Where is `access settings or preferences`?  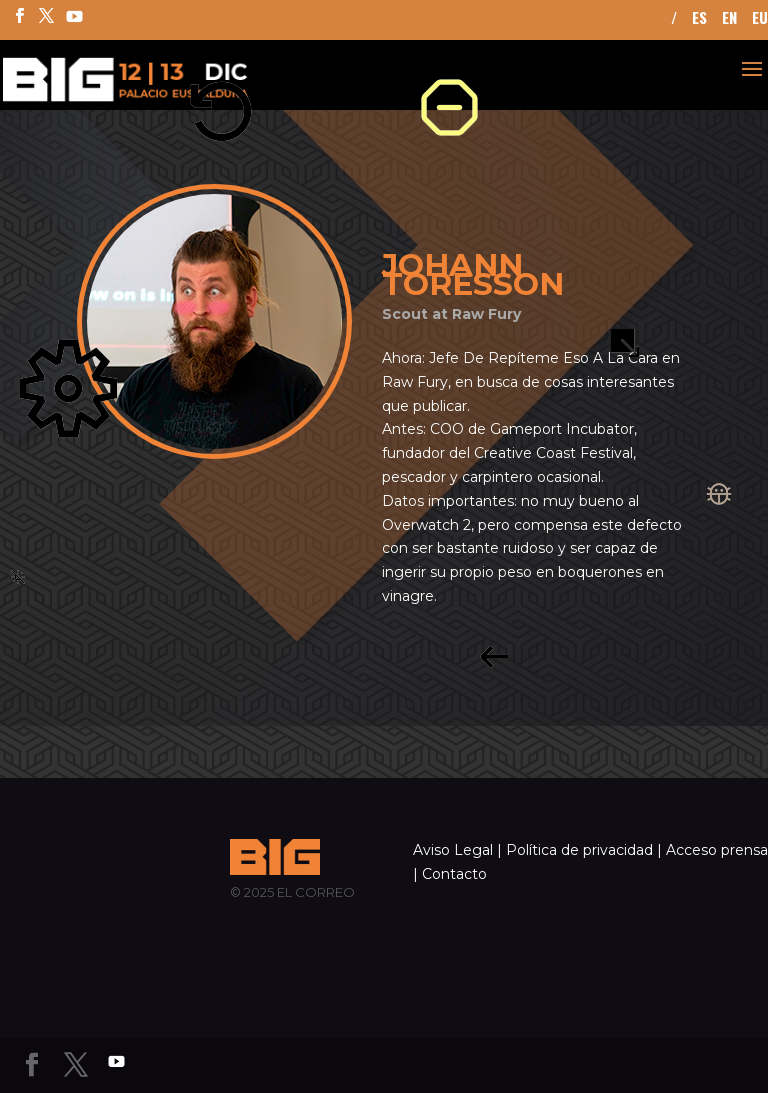 access settings or preferences is located at coordinates (68, 388).